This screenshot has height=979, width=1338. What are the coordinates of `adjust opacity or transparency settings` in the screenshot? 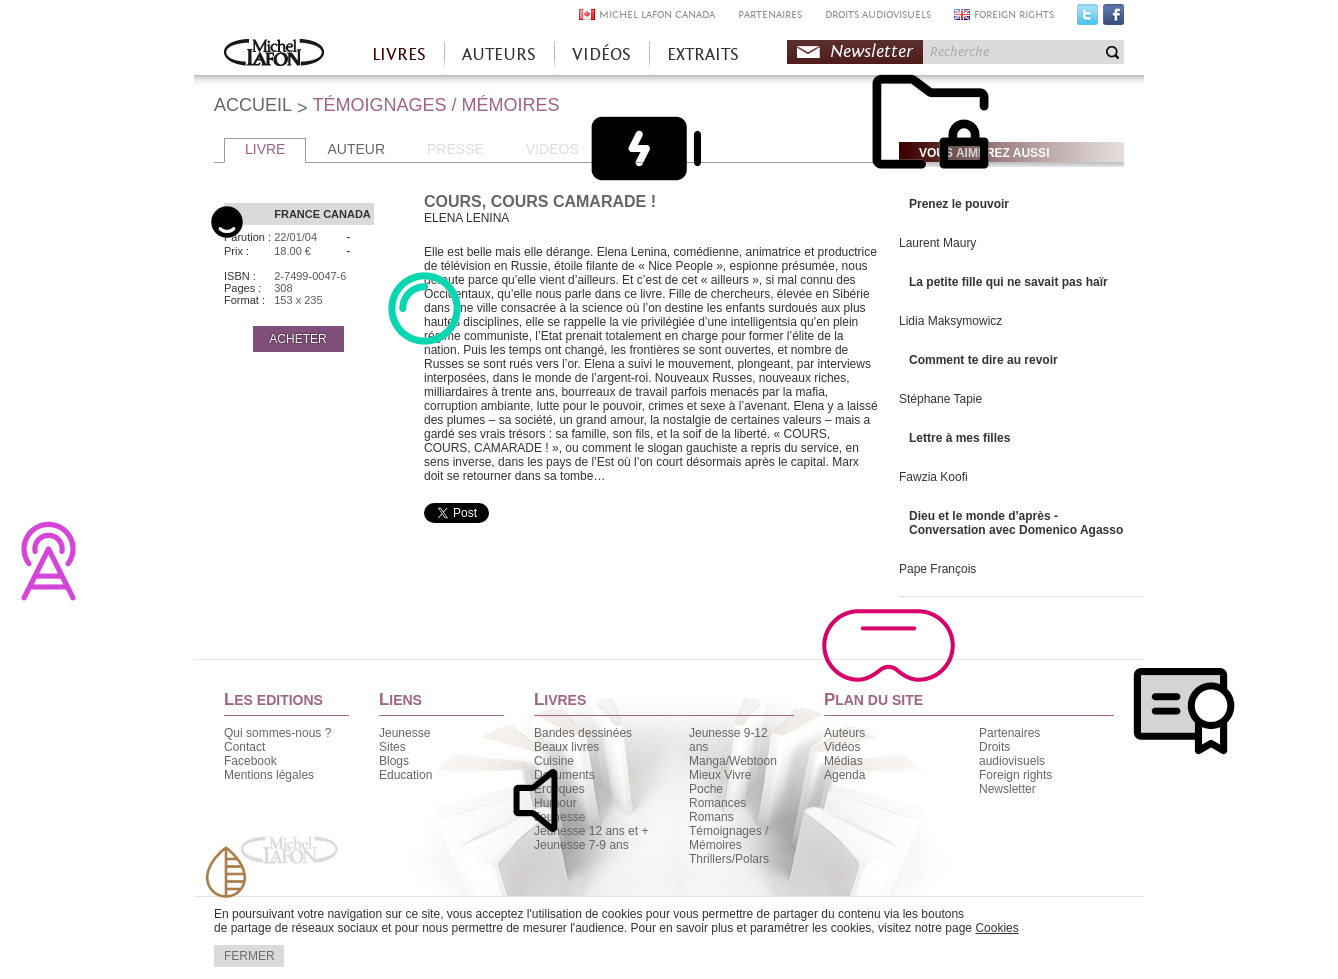 It's located at (226, 874).